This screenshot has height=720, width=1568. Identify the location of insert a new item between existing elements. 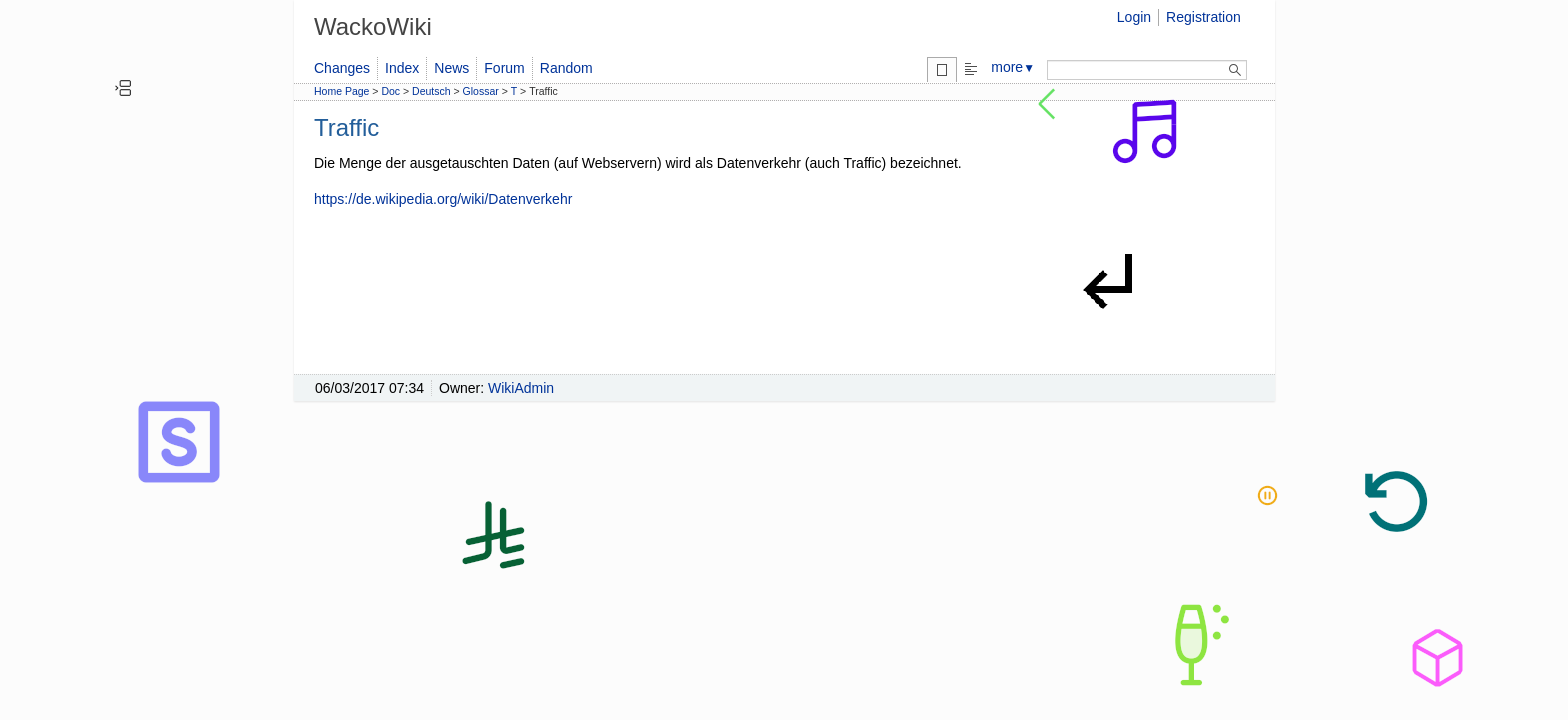
(123, 88).